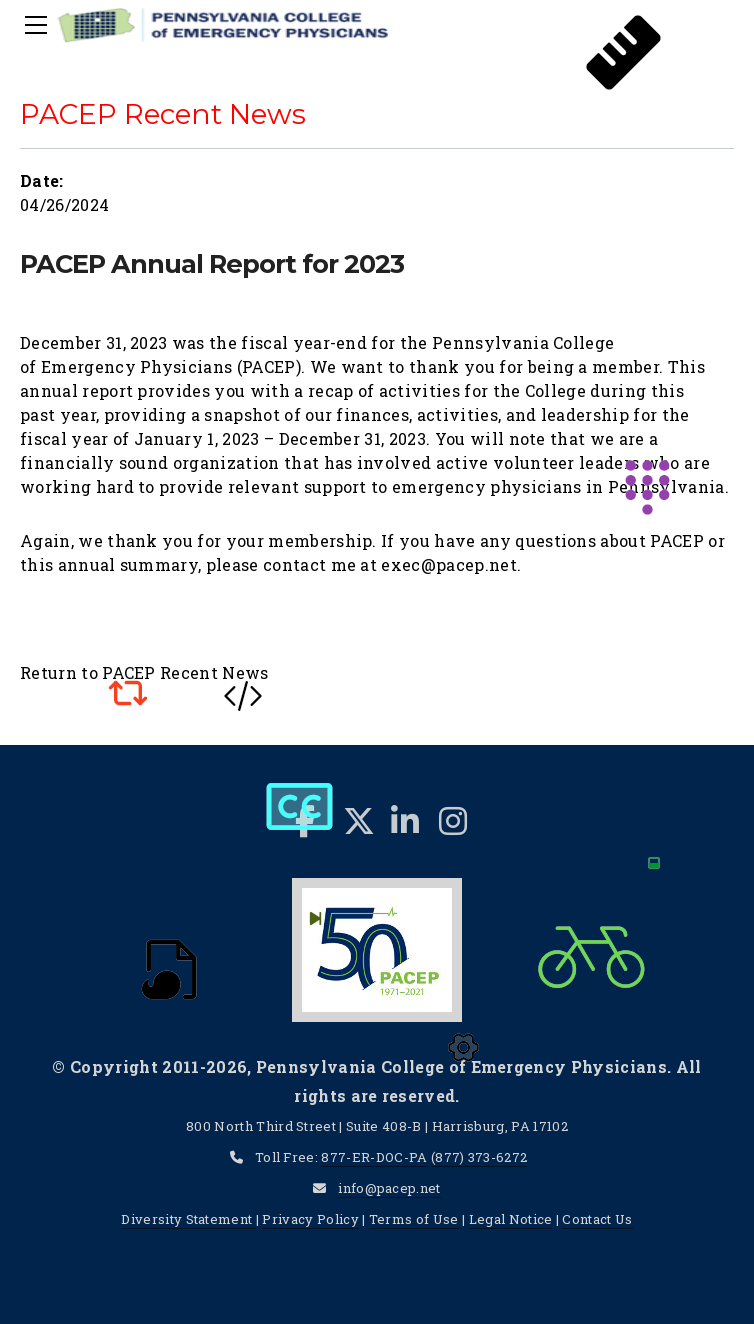 The width and height of the screenshot is (754, 1324). I want to click on enable closed captions for video content, so click(299, 806).